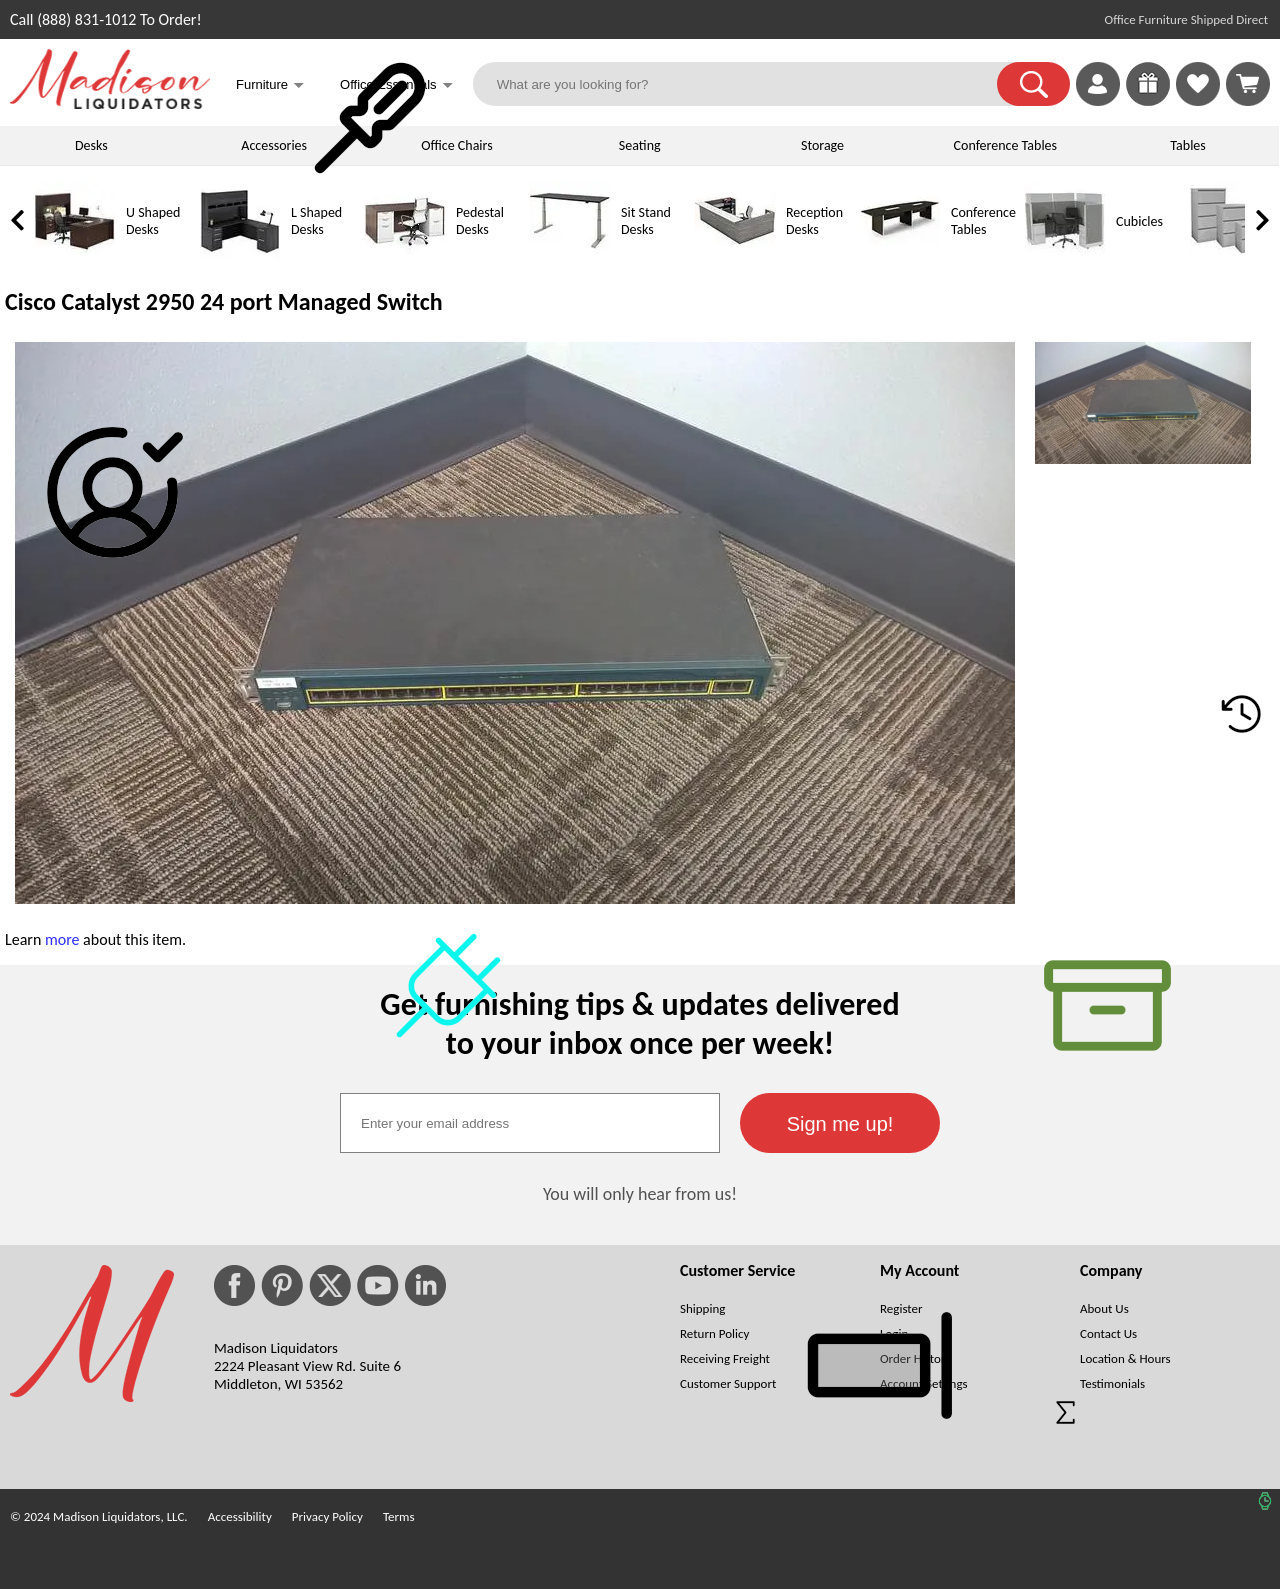 This screenshot has height=1589, width=1280. I want to click on verified user profile, so click(112, 492).